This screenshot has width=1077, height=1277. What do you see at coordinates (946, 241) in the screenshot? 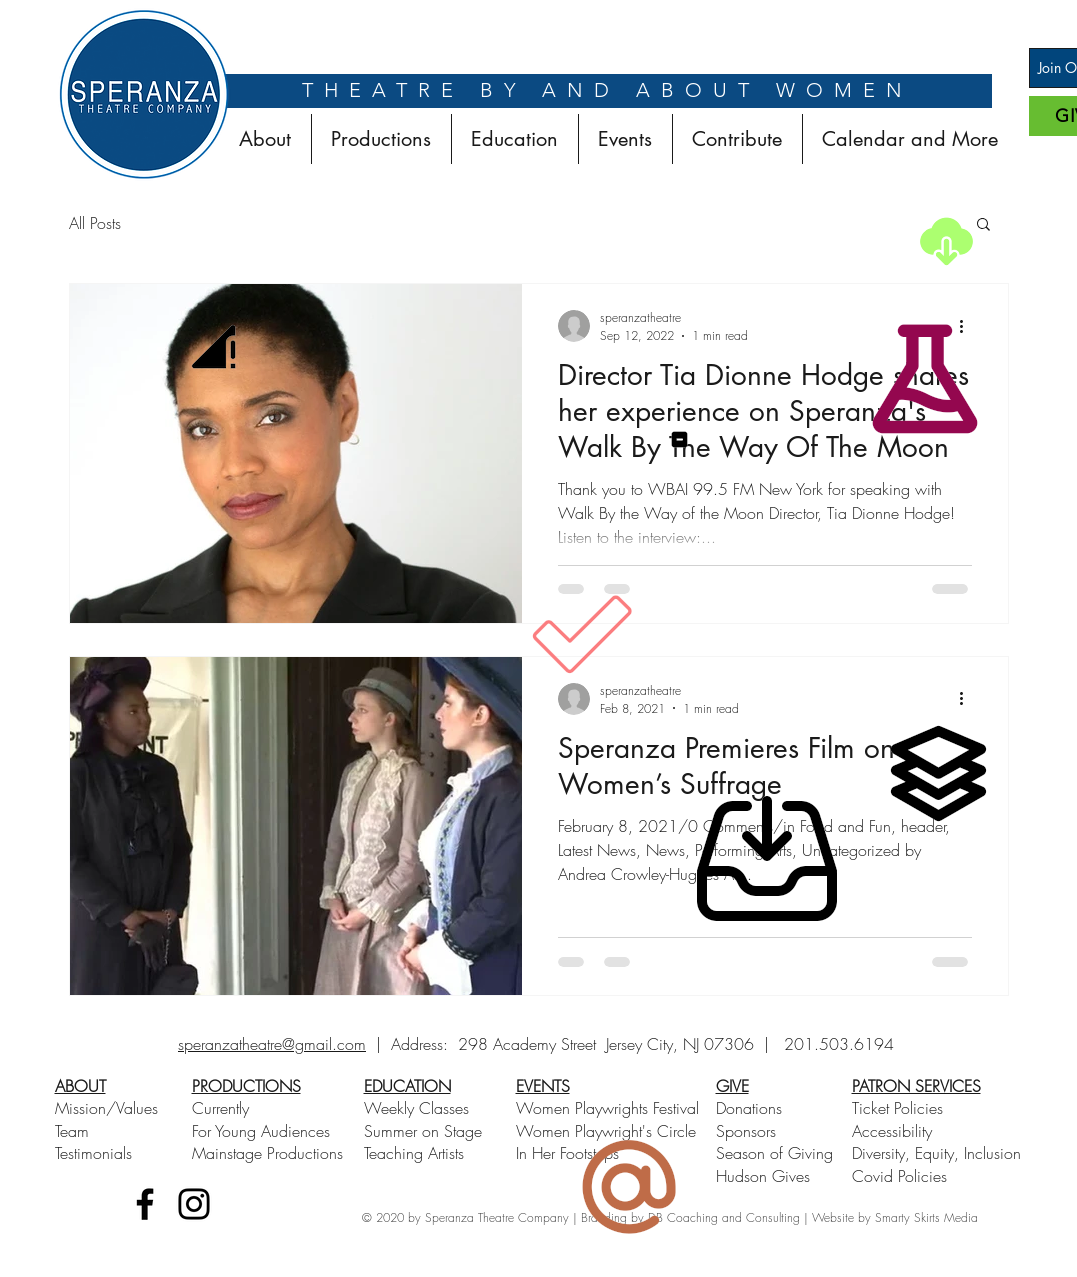
I see `download file from cloud storage` at bounding box center [946, 241].